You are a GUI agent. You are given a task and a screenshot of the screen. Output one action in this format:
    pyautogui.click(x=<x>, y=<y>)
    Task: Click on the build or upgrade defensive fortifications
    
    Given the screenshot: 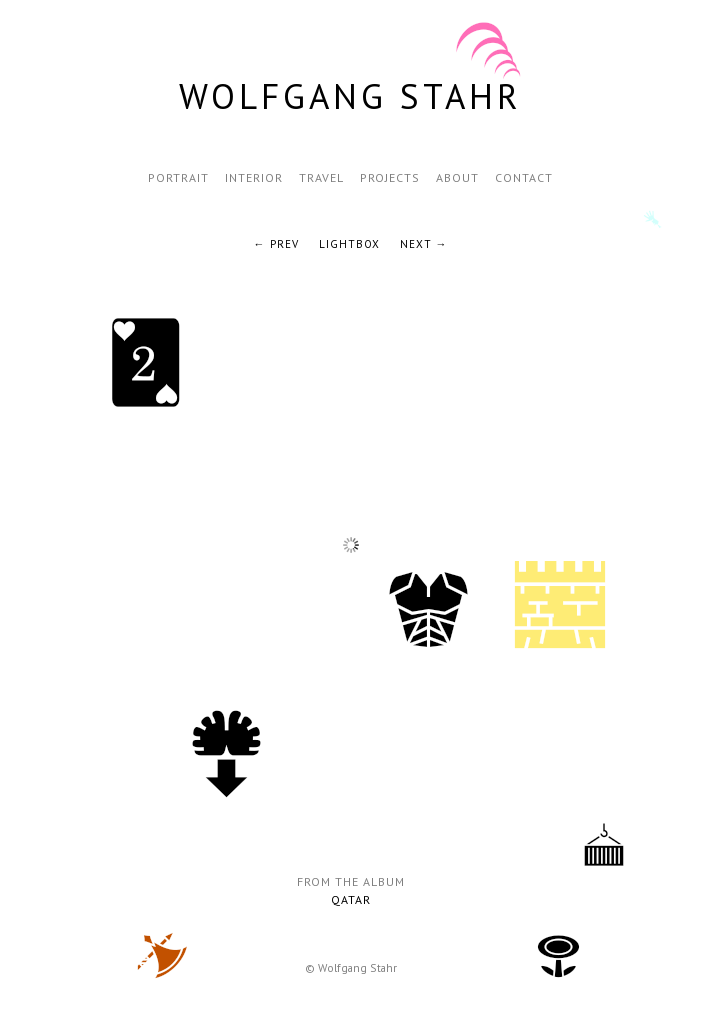 What is the action you would take?
    pyautogui.click(x=560, y=603)
    